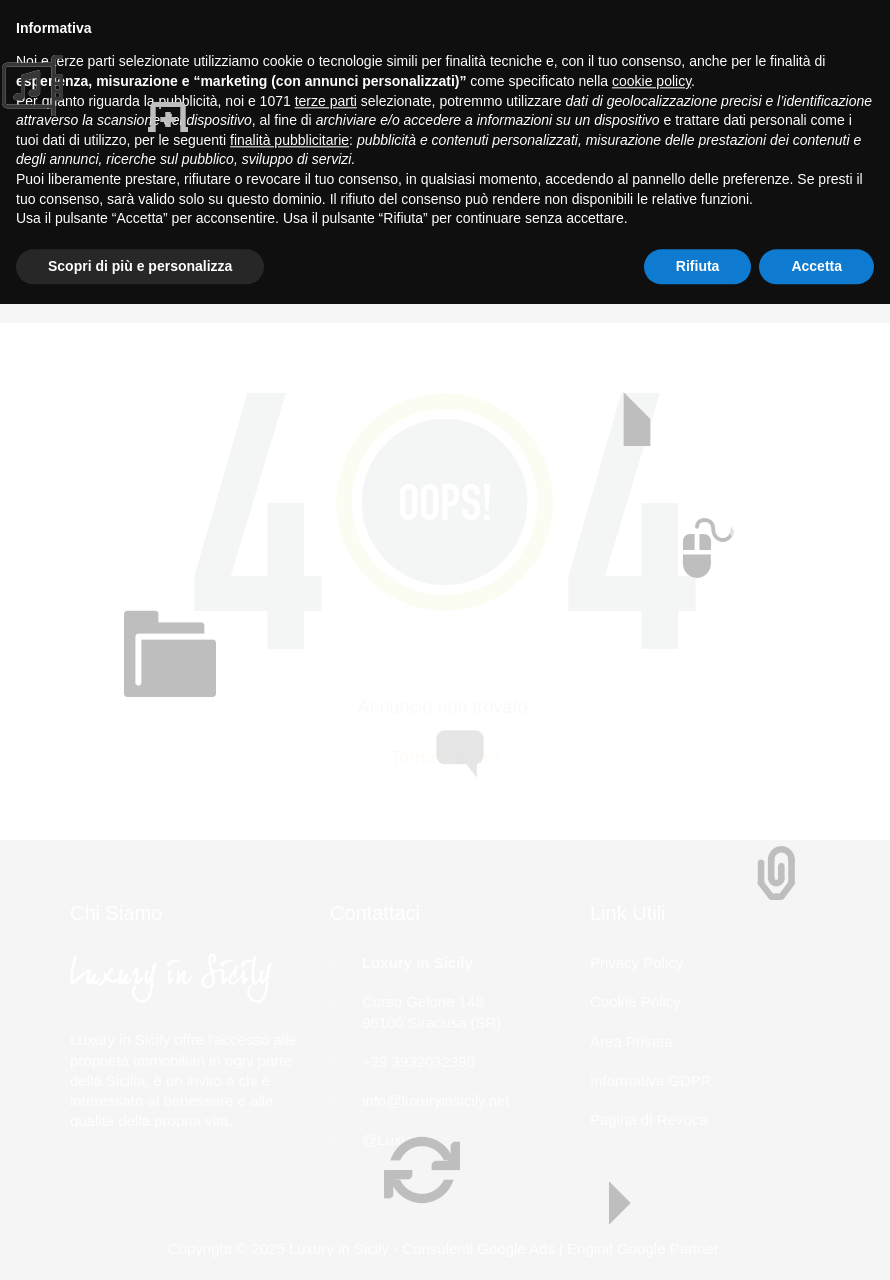 The image size is (890, 1280). What do you see at coordinates (778, 873) in the screenshot?
I see `indicates email has an attachment` at bounding box center [778, 873].